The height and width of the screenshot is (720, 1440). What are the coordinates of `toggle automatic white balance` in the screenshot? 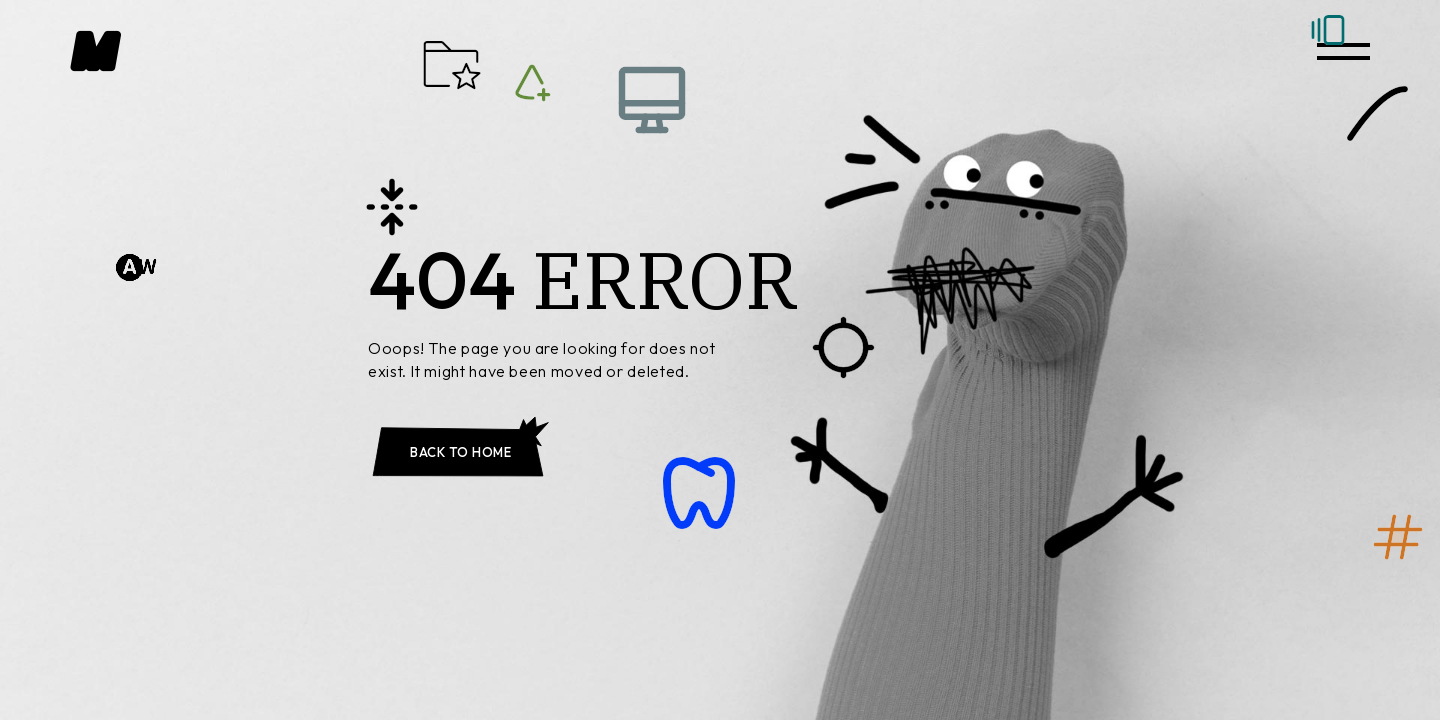 It's located at (136, 267).